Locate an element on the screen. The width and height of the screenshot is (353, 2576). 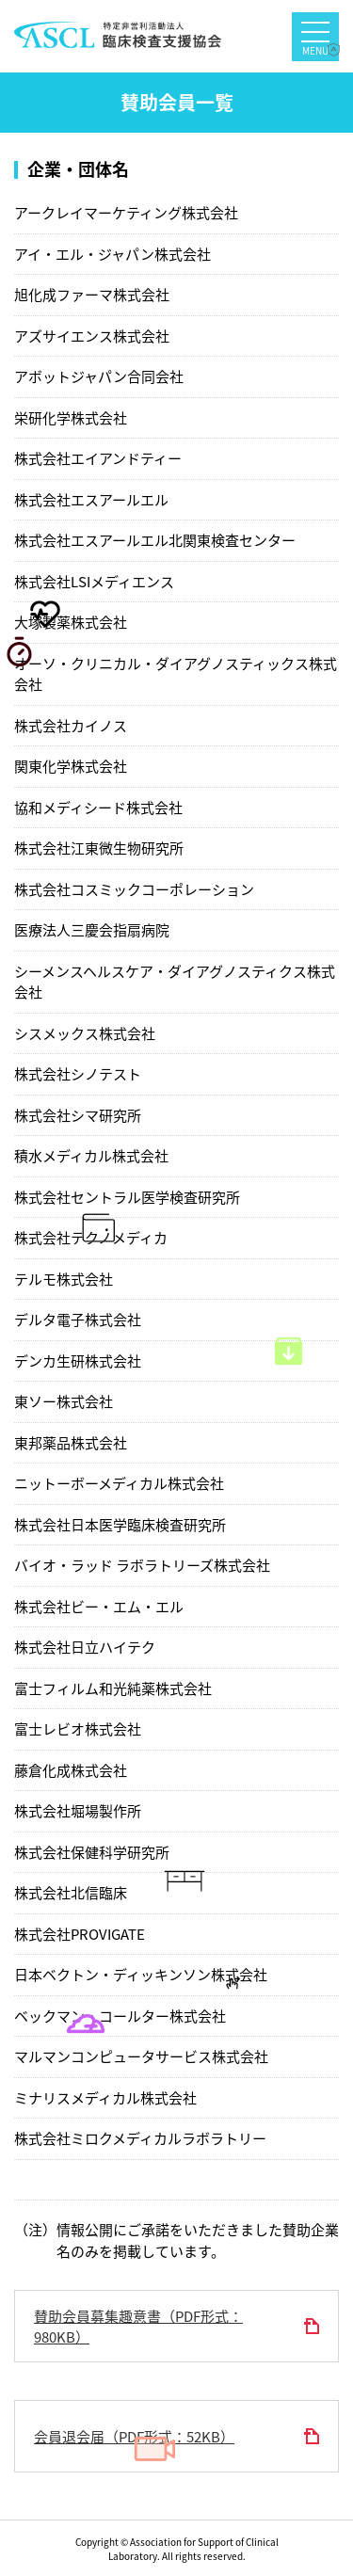
Angular framework logo is located at coordinates (333, 49).